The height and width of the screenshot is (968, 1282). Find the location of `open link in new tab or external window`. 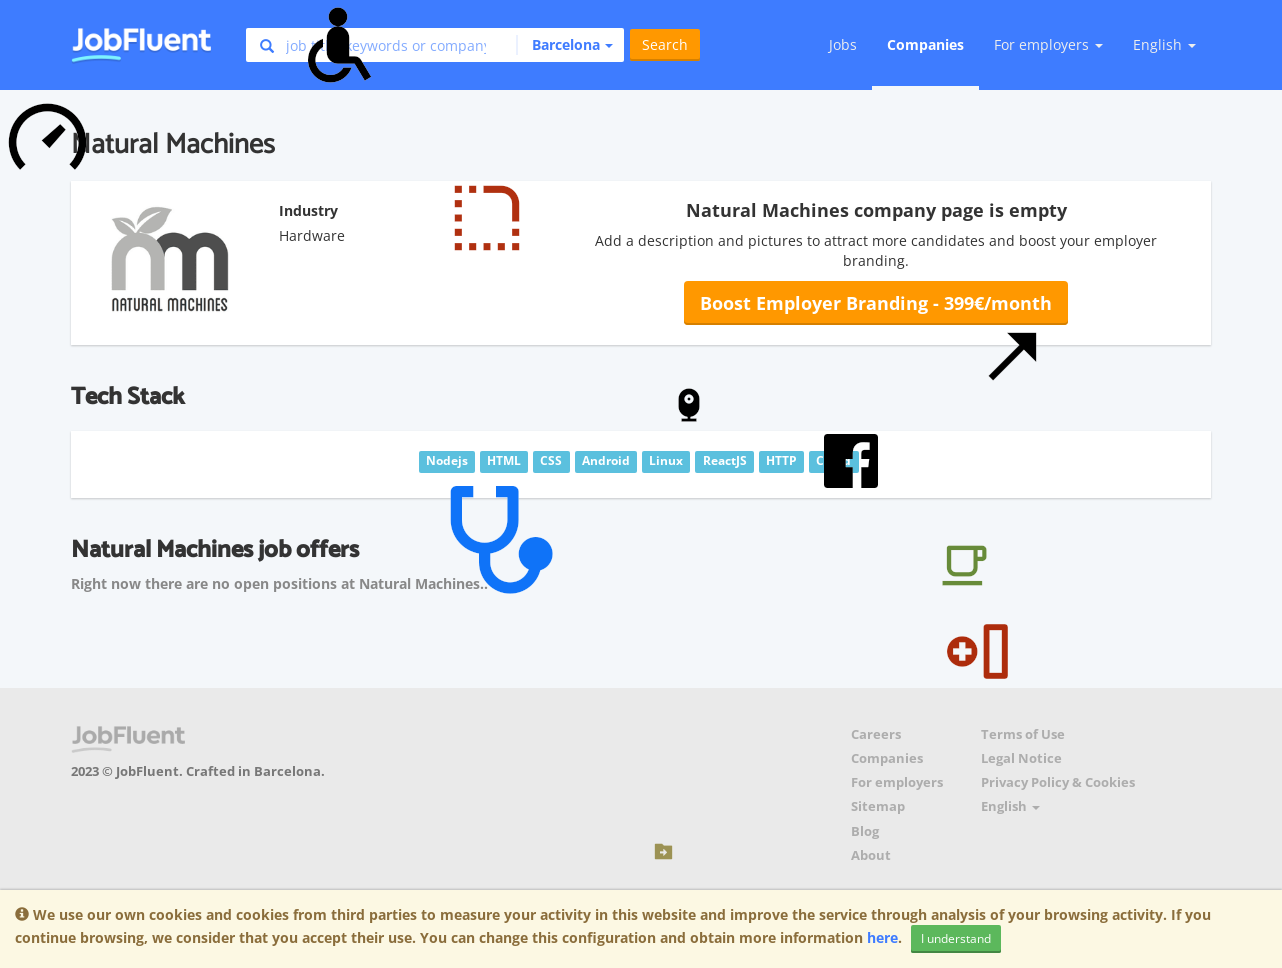

open link in new tab or external window is located at coordinates (1013, 355).